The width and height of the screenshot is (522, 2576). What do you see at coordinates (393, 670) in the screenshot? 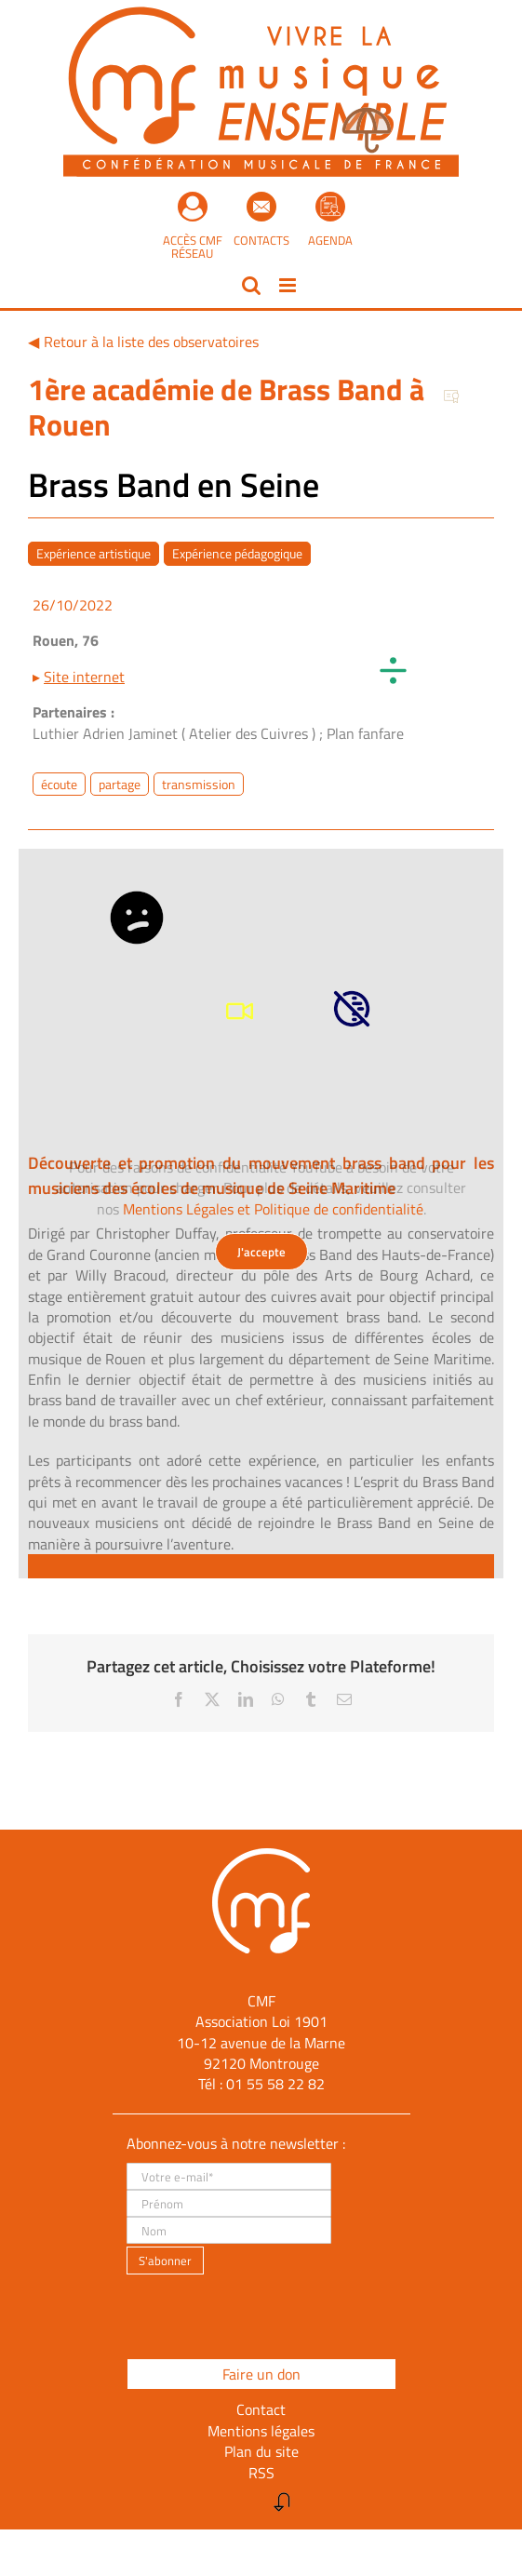
I see `perform a division calculation` at bounding box center [393, 670].